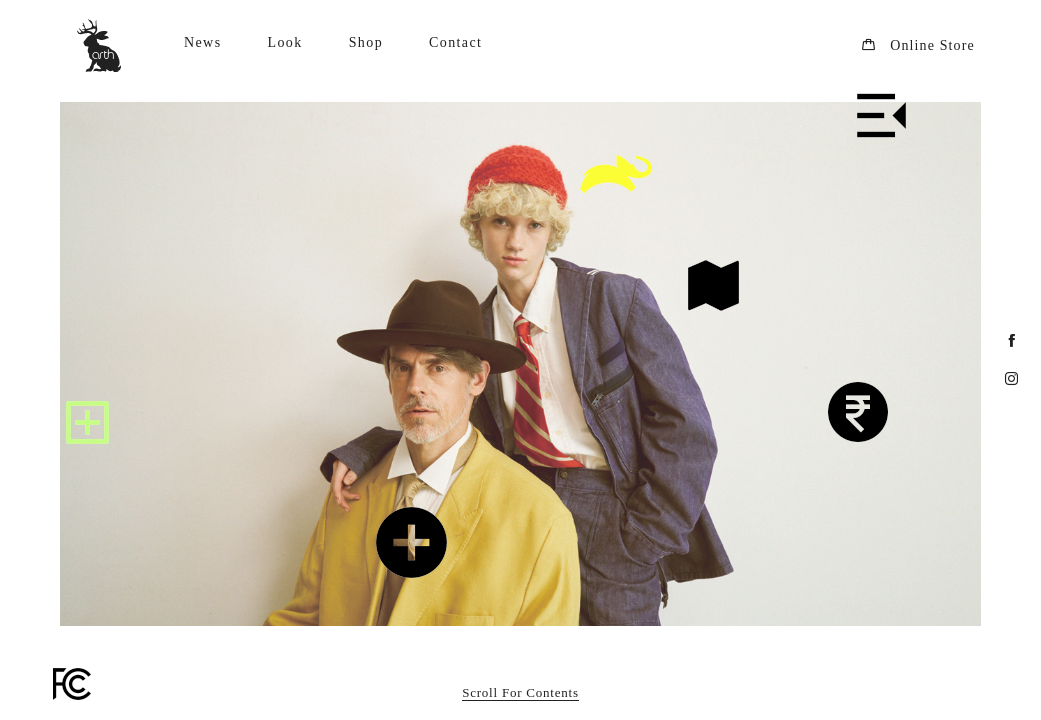  I want to click on open map view, so click(713, 285).